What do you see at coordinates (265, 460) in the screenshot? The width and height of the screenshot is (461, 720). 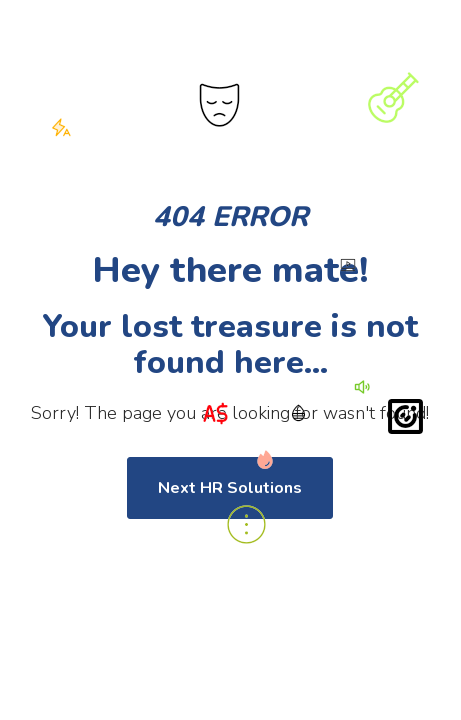 I see `indicates trending or popular content` at bounding box center [265, 460].